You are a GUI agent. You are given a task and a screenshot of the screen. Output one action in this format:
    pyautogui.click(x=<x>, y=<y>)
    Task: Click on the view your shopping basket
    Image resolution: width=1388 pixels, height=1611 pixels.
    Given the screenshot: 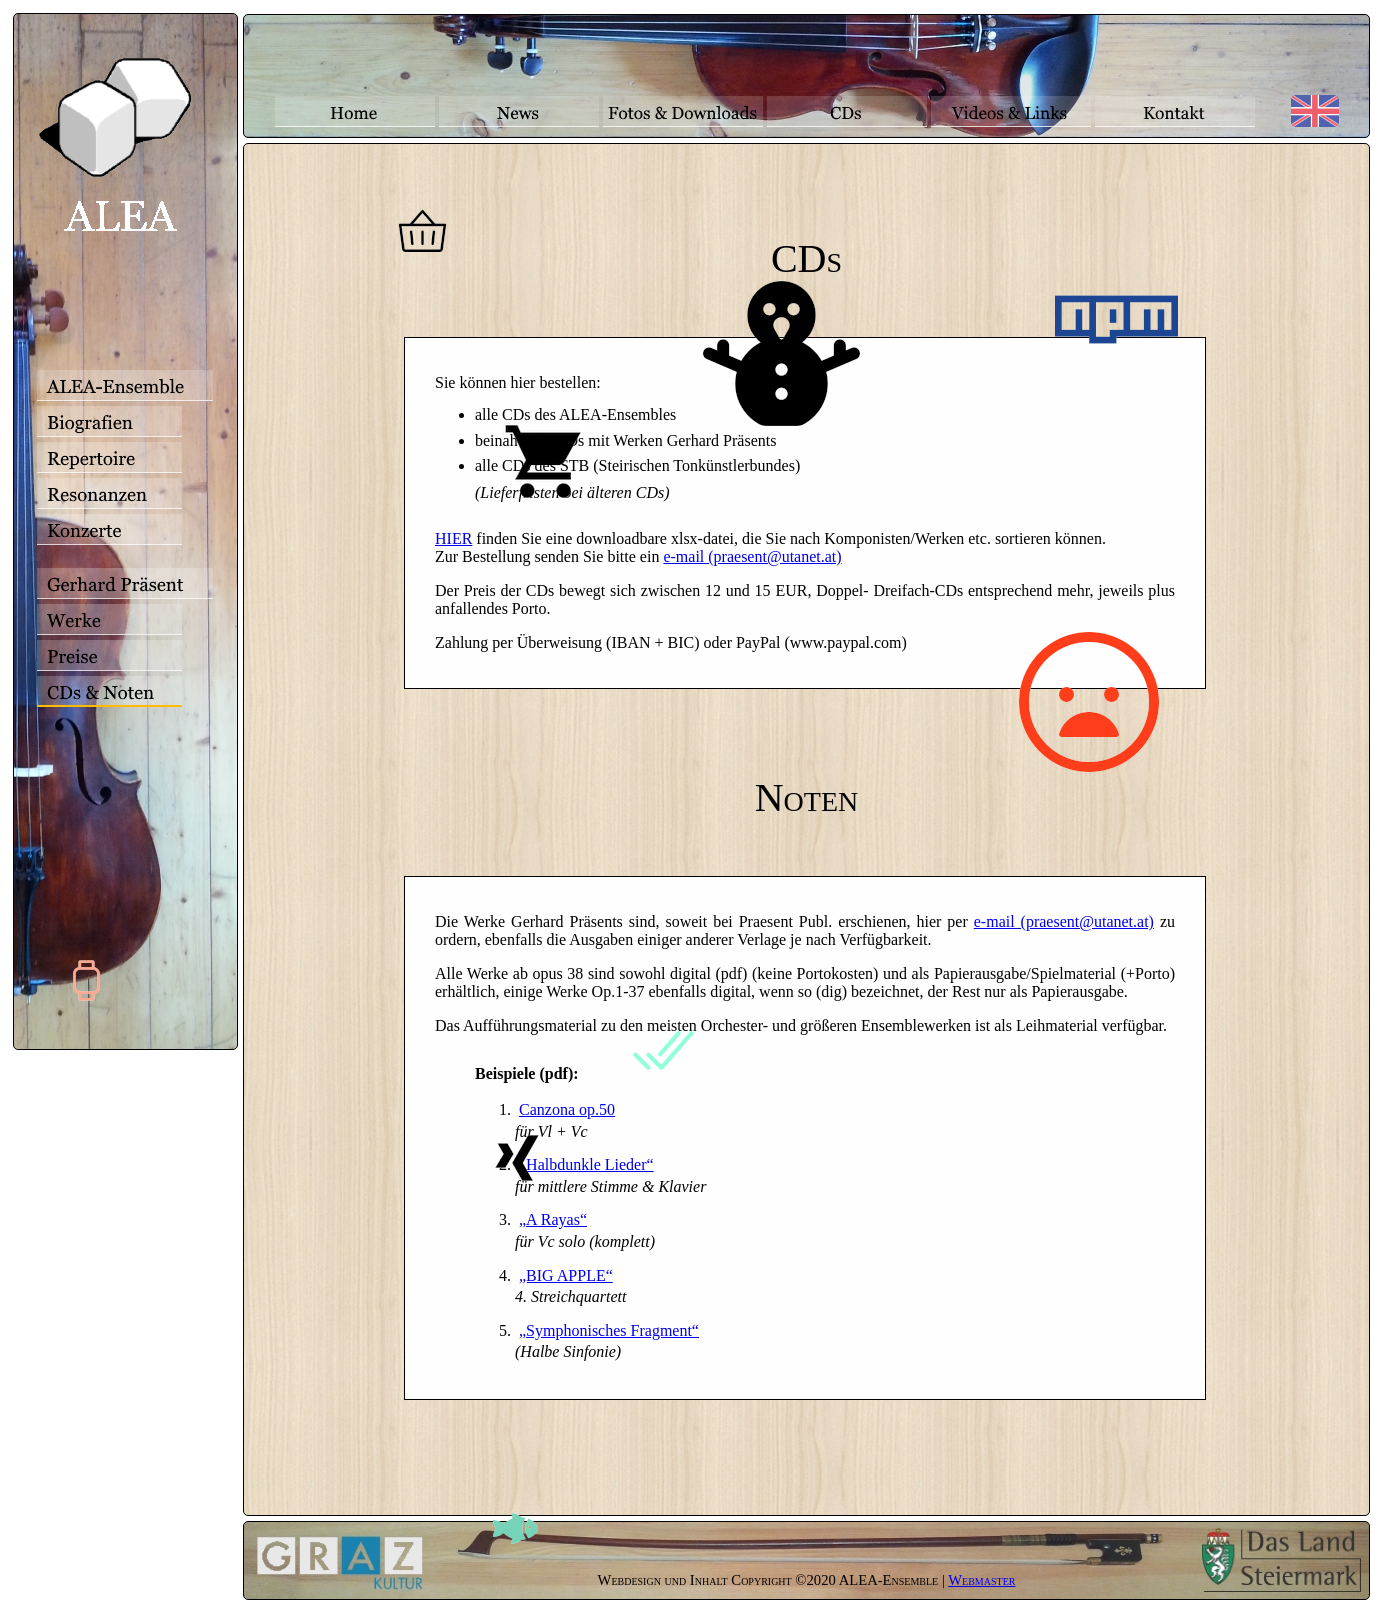 What is the action you would take?
    pyautogui.click(x=422, y=233)
    